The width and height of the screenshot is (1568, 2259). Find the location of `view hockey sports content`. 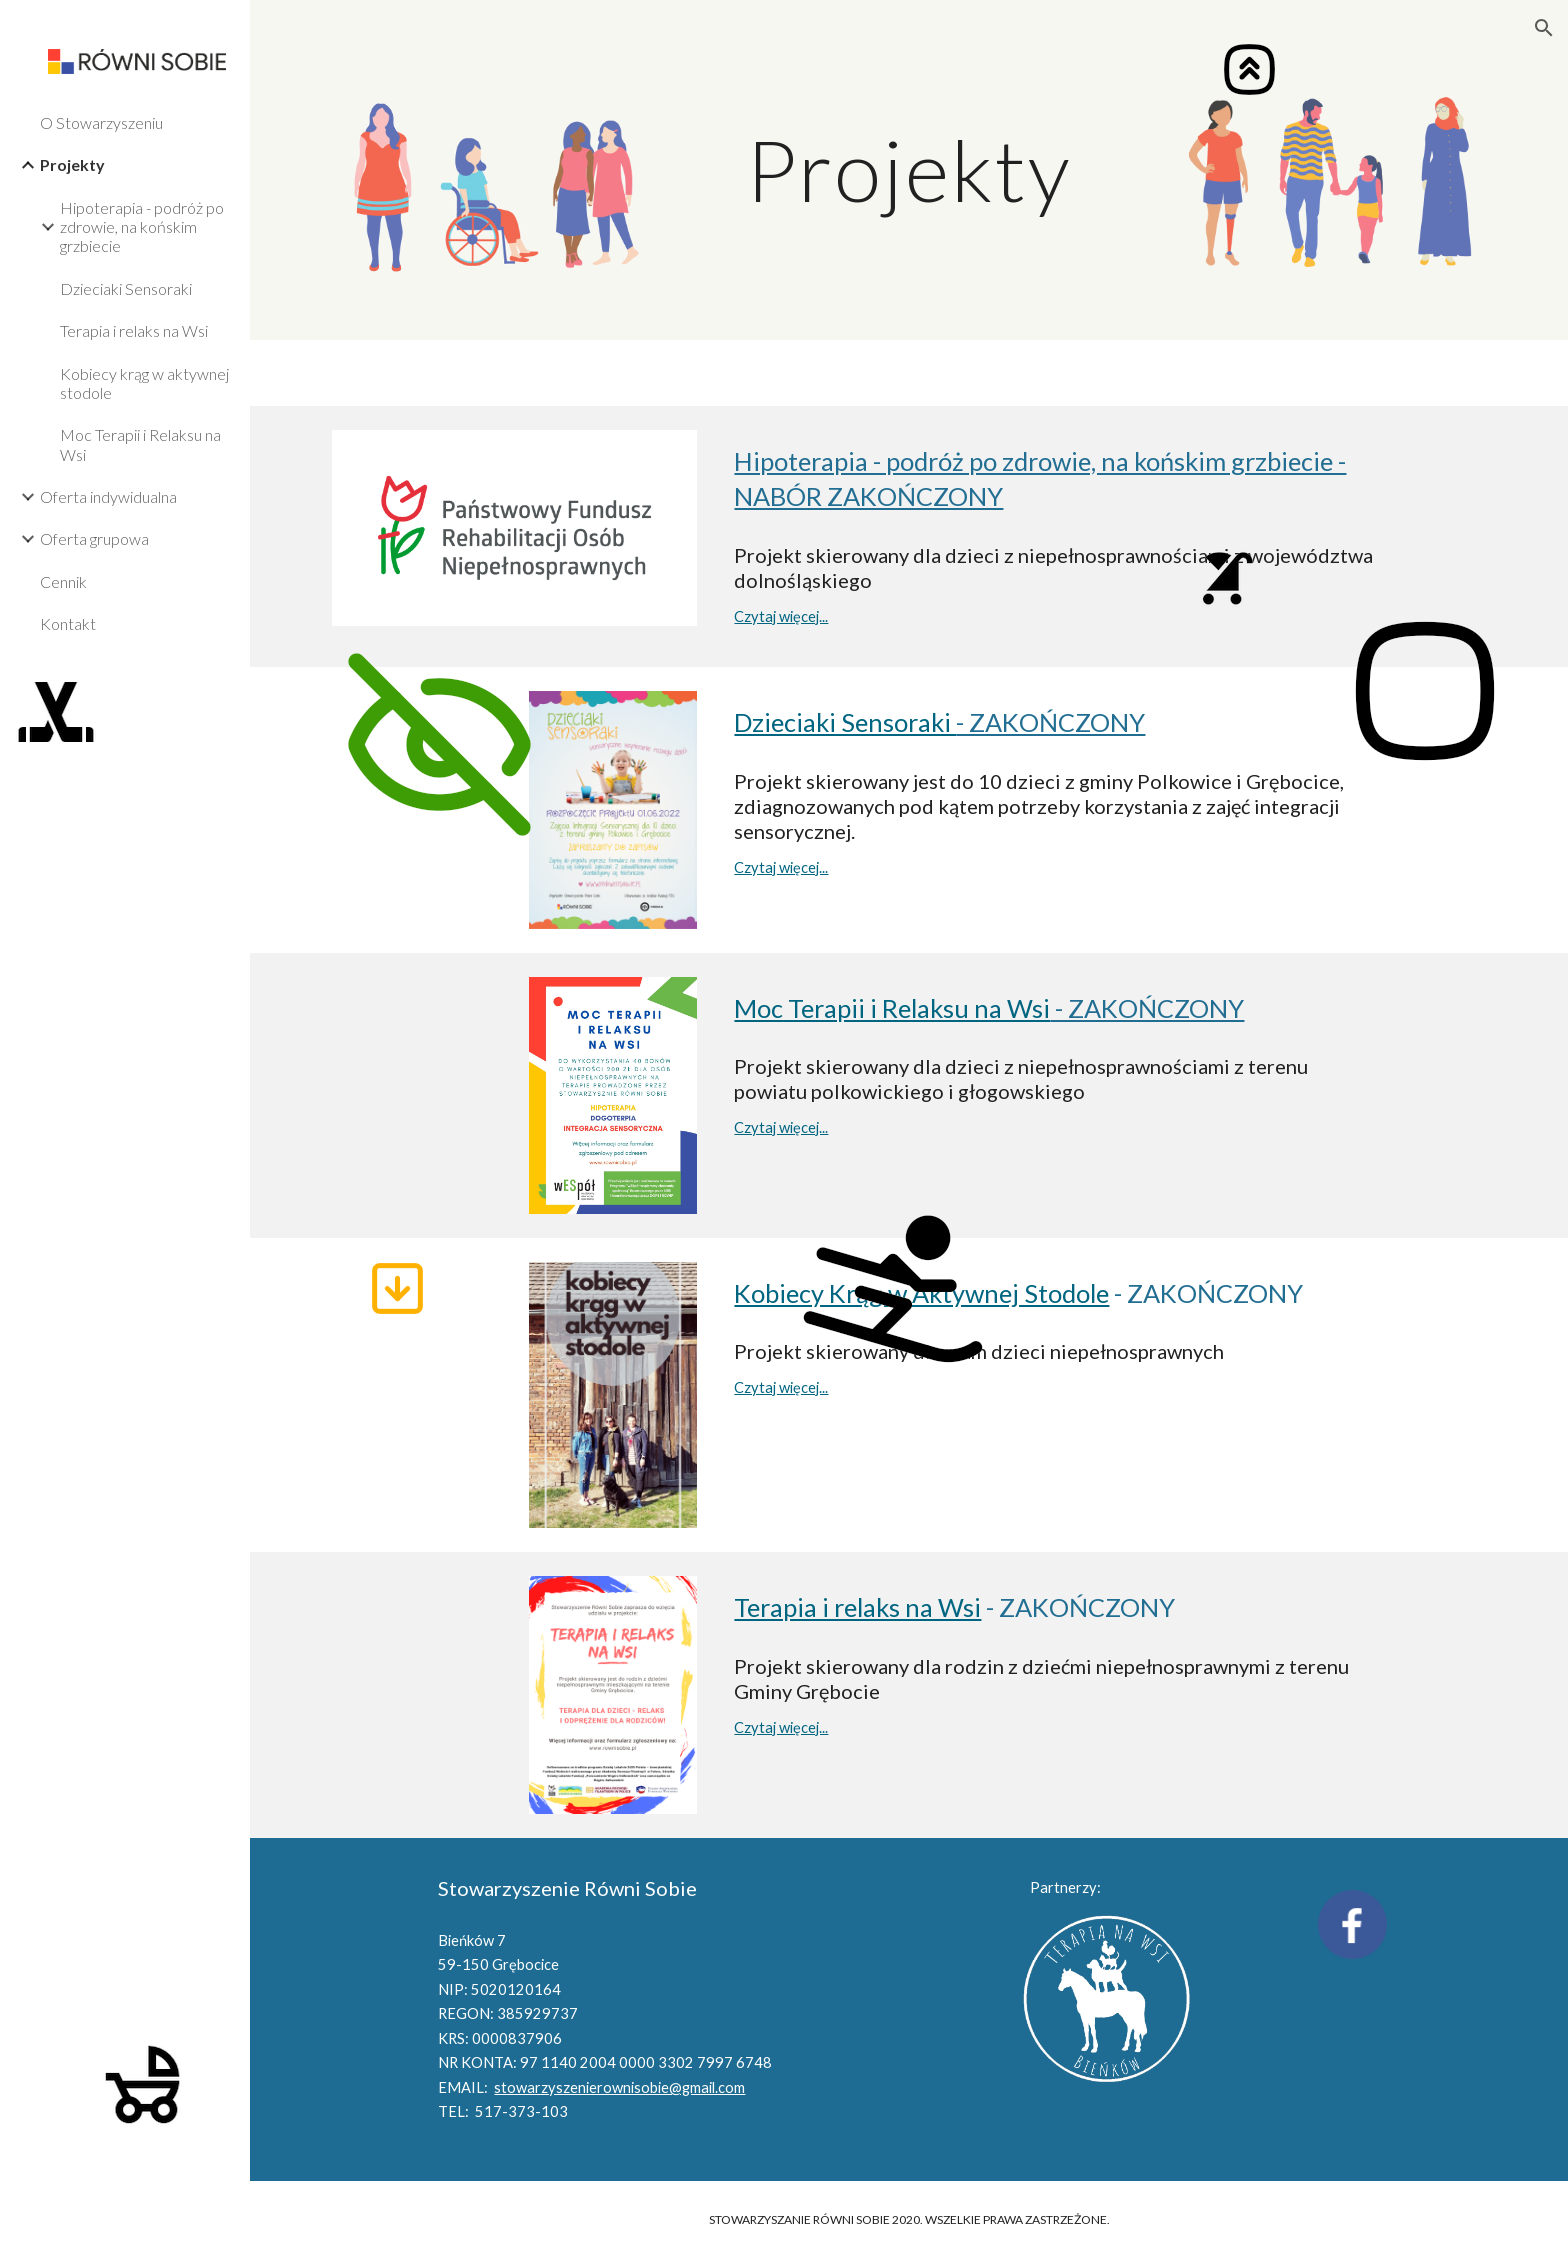

view hockey sports content is located at coordinates (56, 712).